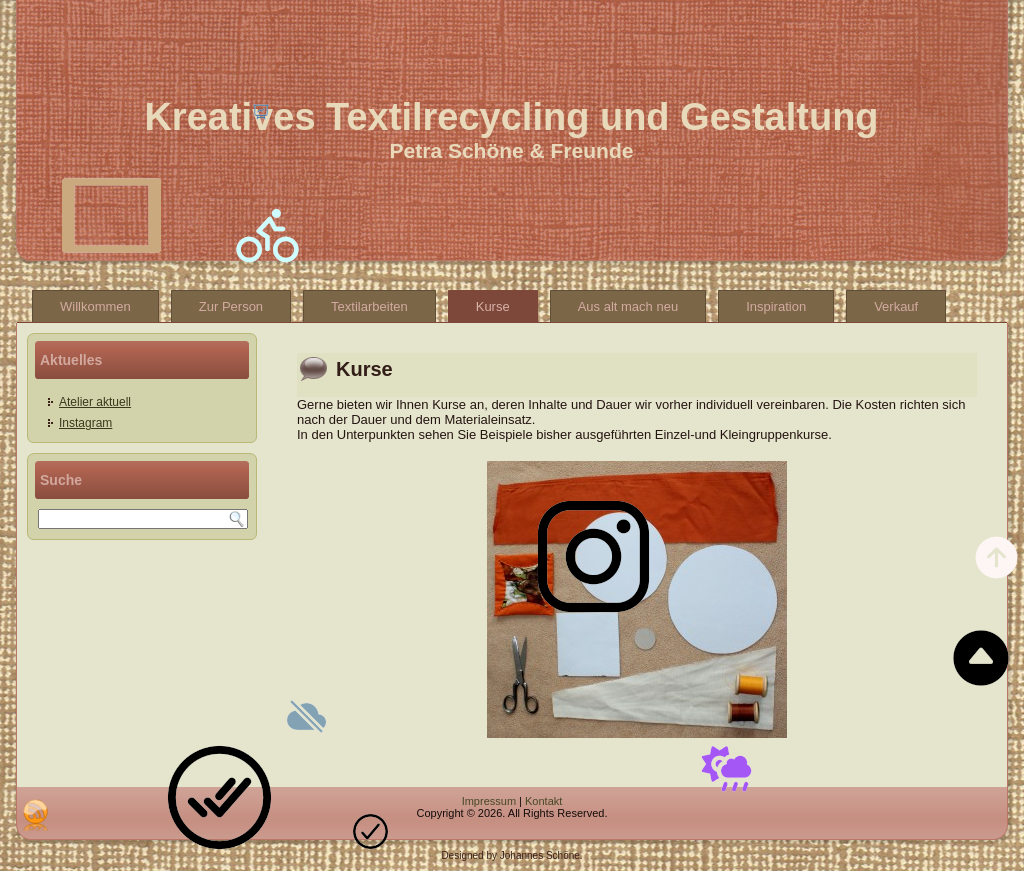  Describe the element at coordinates (996, 557) in the screenshot. I see `upload a file or content` at that location.